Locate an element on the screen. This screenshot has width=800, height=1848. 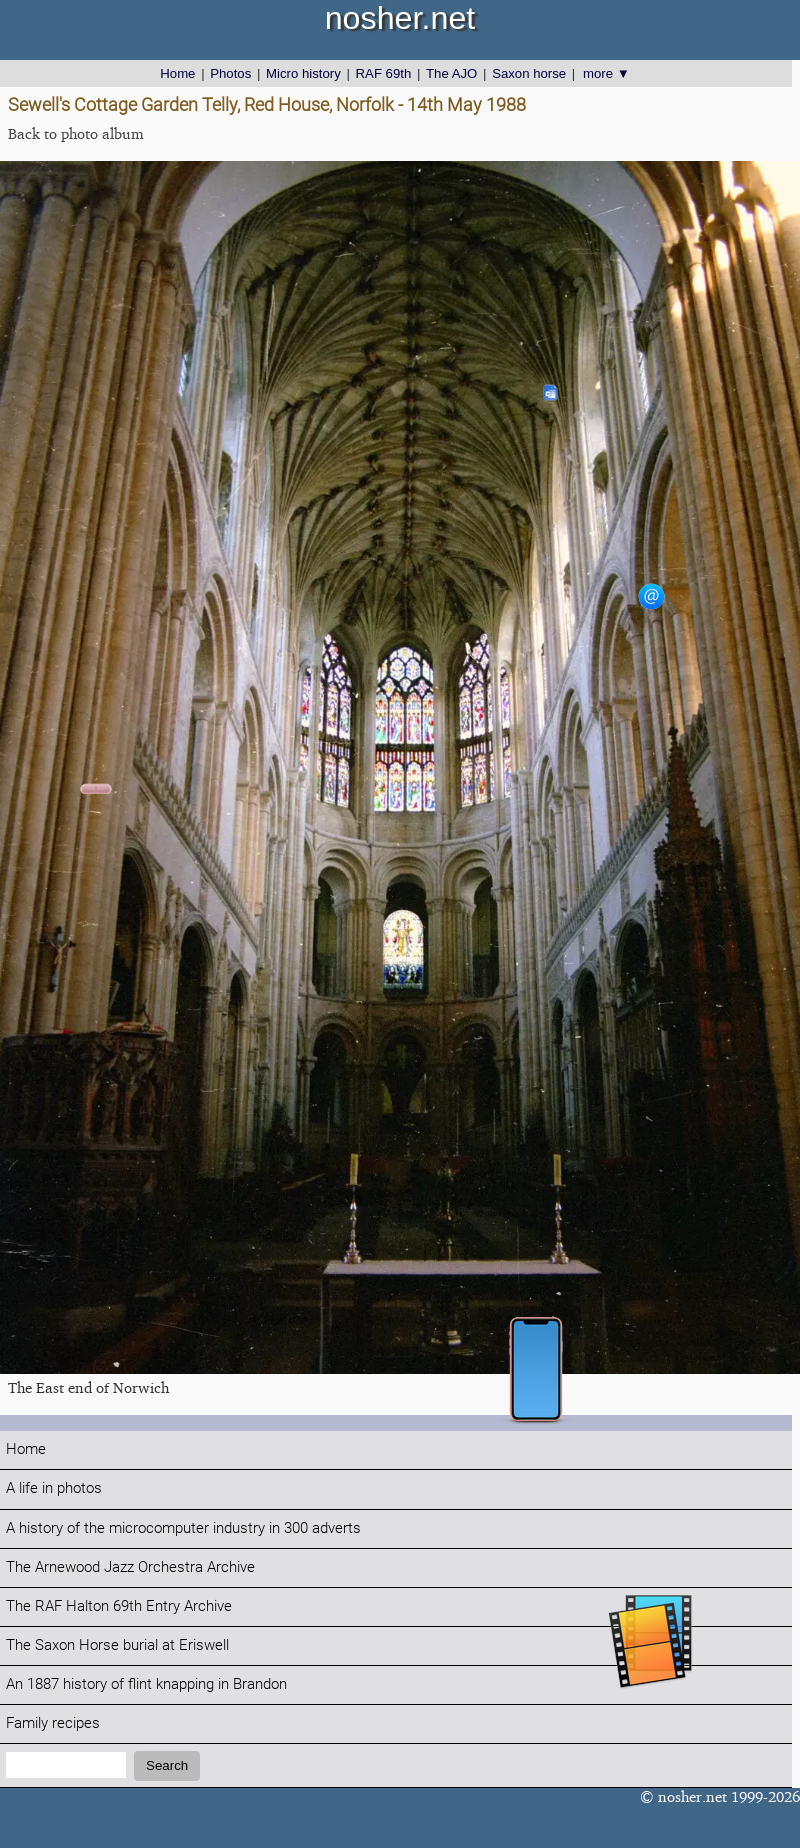
open iMovie library is located at coordinates (650, 1642).